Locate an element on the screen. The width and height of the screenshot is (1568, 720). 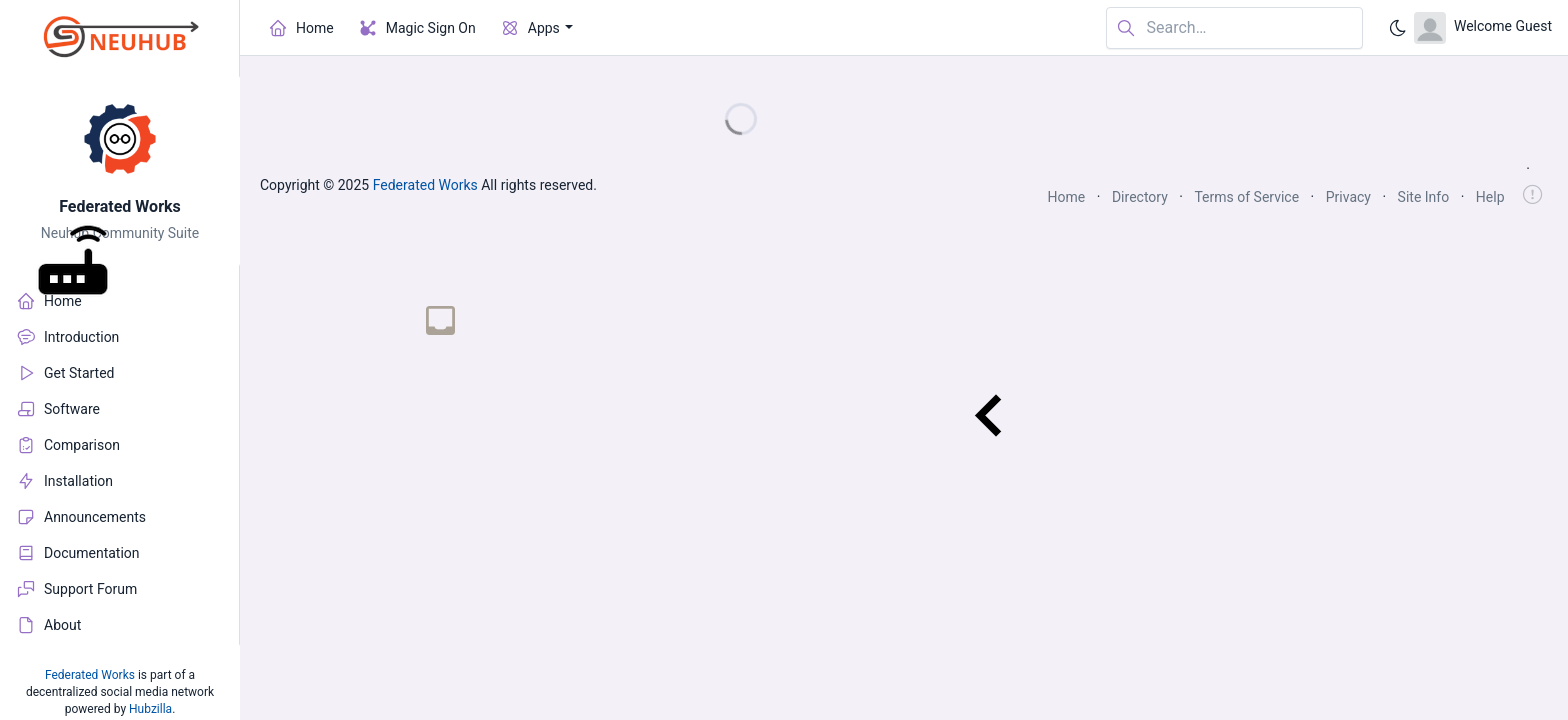
go back to the previous screen is located at coordinates (988, 415).